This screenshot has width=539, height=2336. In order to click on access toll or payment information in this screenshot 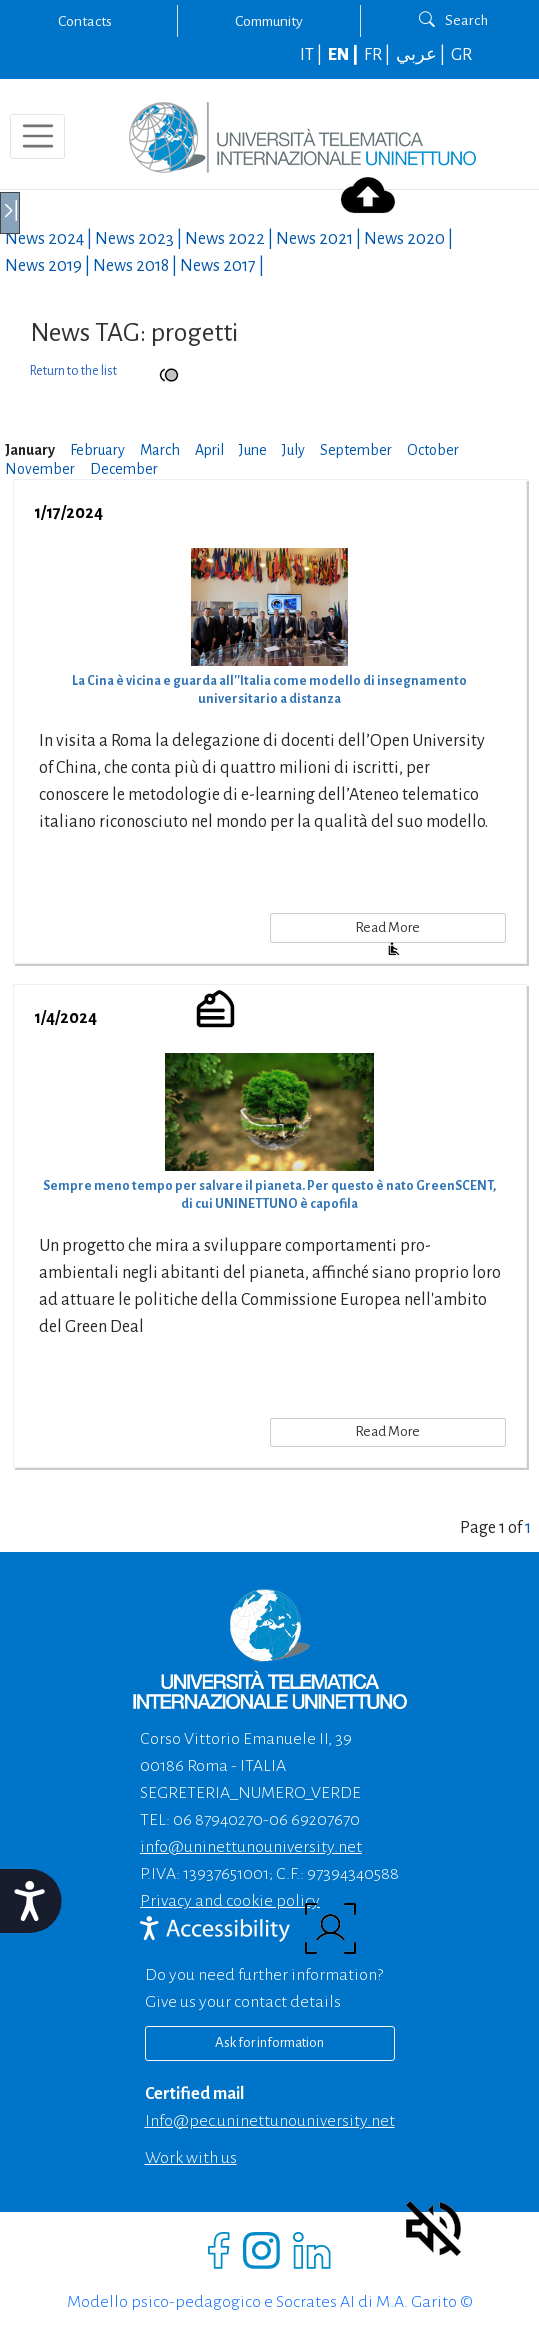, I will do `click(169, 375)`.